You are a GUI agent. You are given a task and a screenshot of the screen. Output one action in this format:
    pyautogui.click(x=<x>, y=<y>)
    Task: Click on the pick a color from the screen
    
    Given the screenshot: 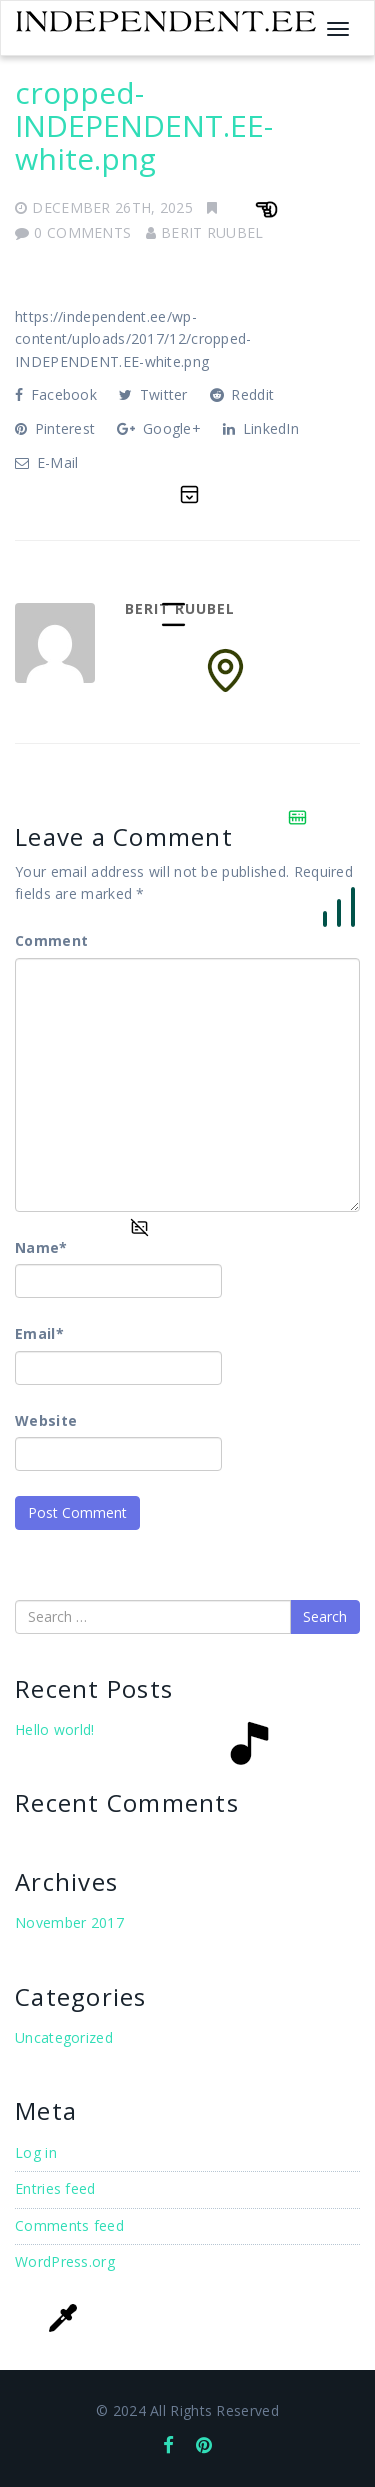 What is the action you would take?
    pyautogui.click(x=63, y=2318)
    